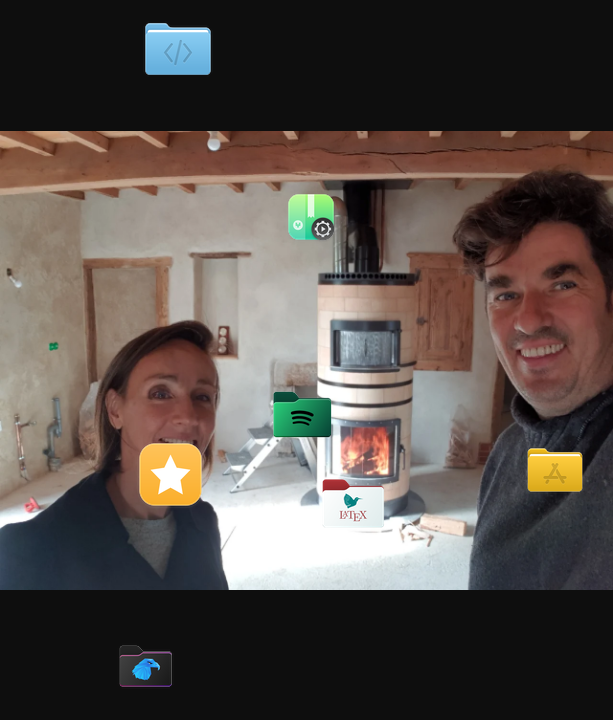 Image resolution: width=613 pixels, height=720 pixels. I want to click on open your code projects folder, so click(178, 49).